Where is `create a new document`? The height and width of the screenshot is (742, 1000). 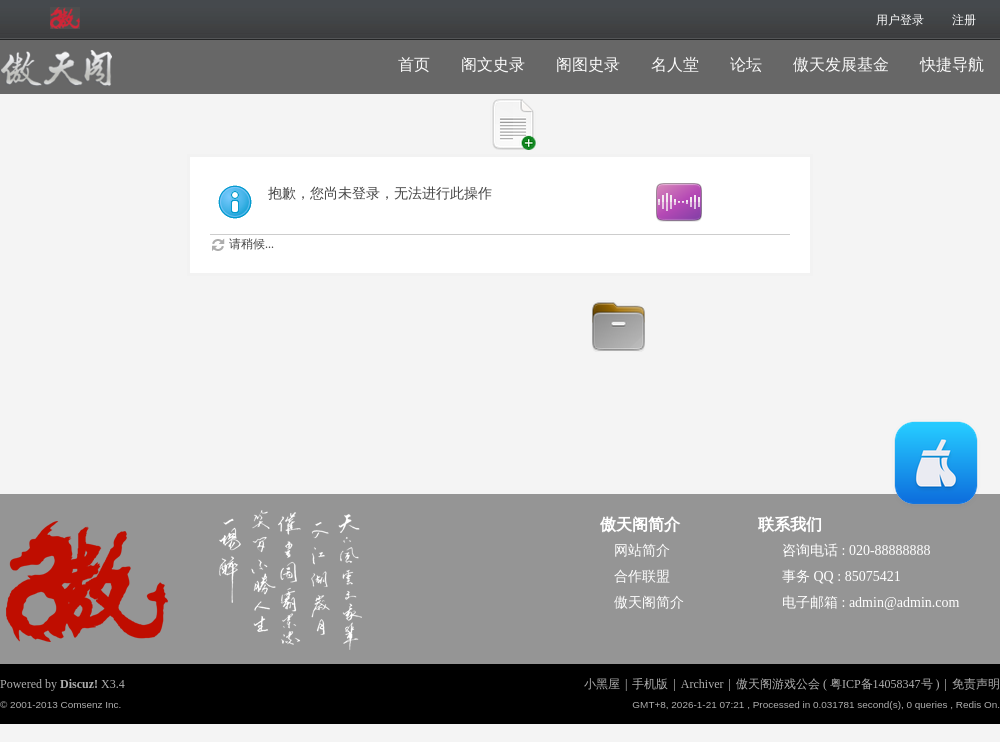 create a new document is located at coordinates (513, 124).